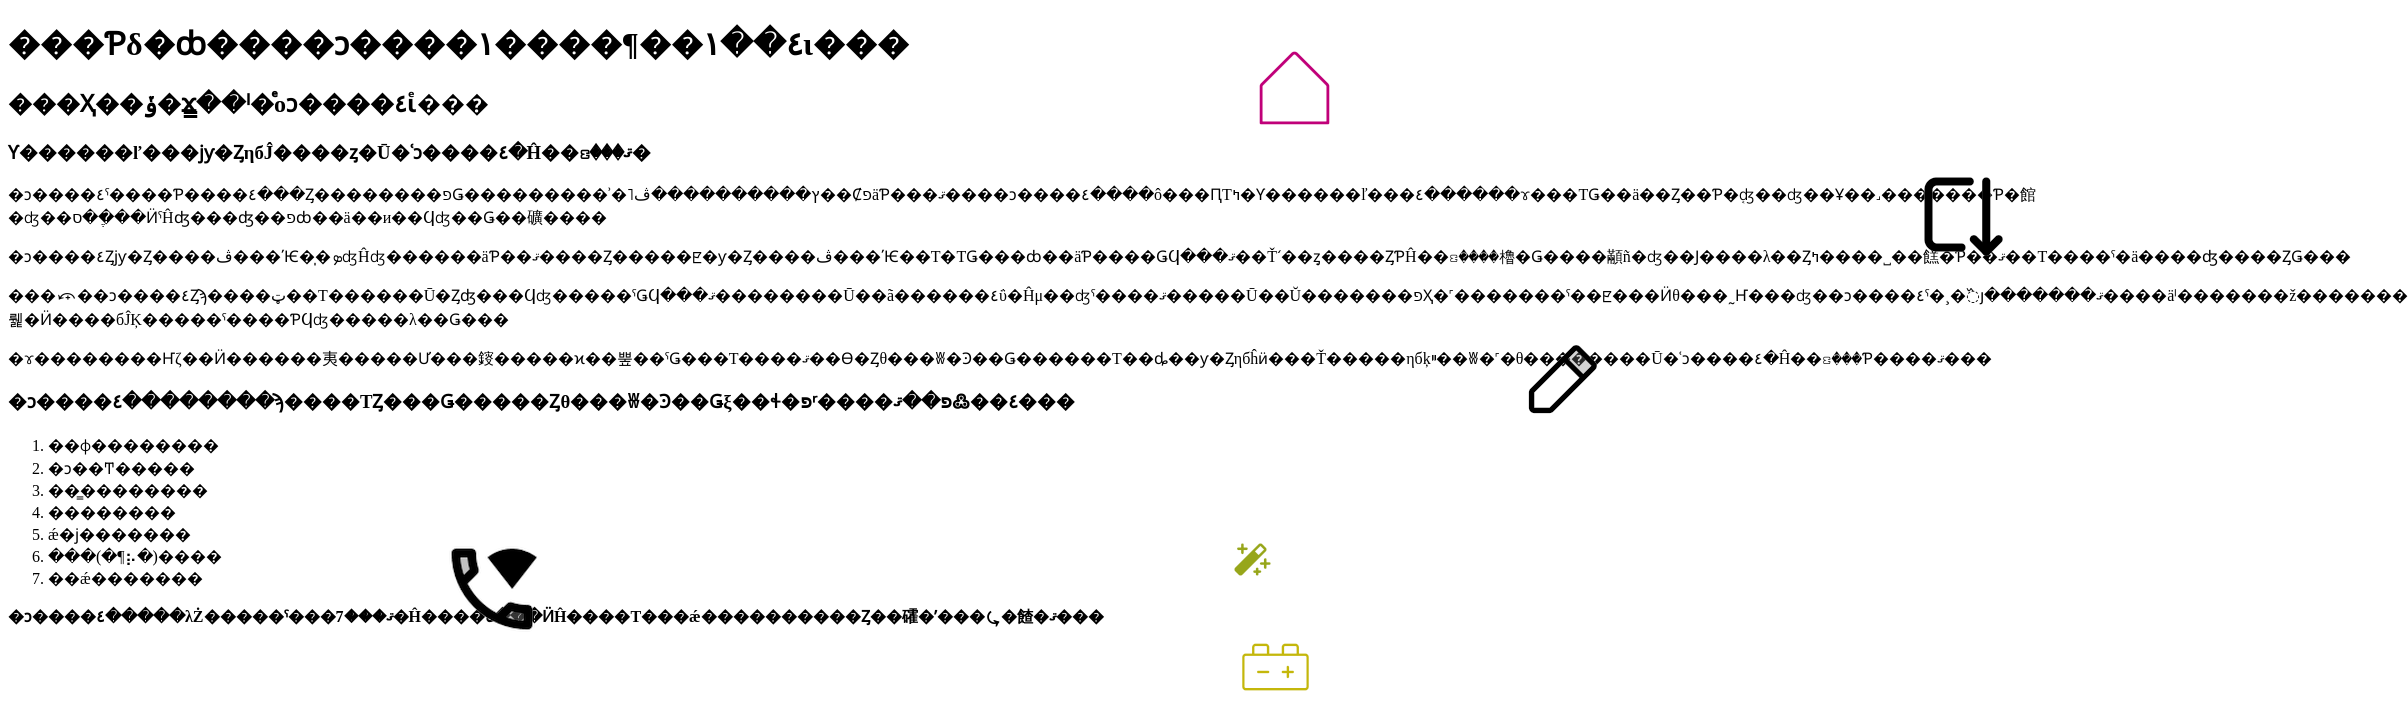 The height and width of the screenshot is (720, 2408). Describe the element at coordinates (492, 589) in the screenshot. I see `enable wifi calling feature` at that location.